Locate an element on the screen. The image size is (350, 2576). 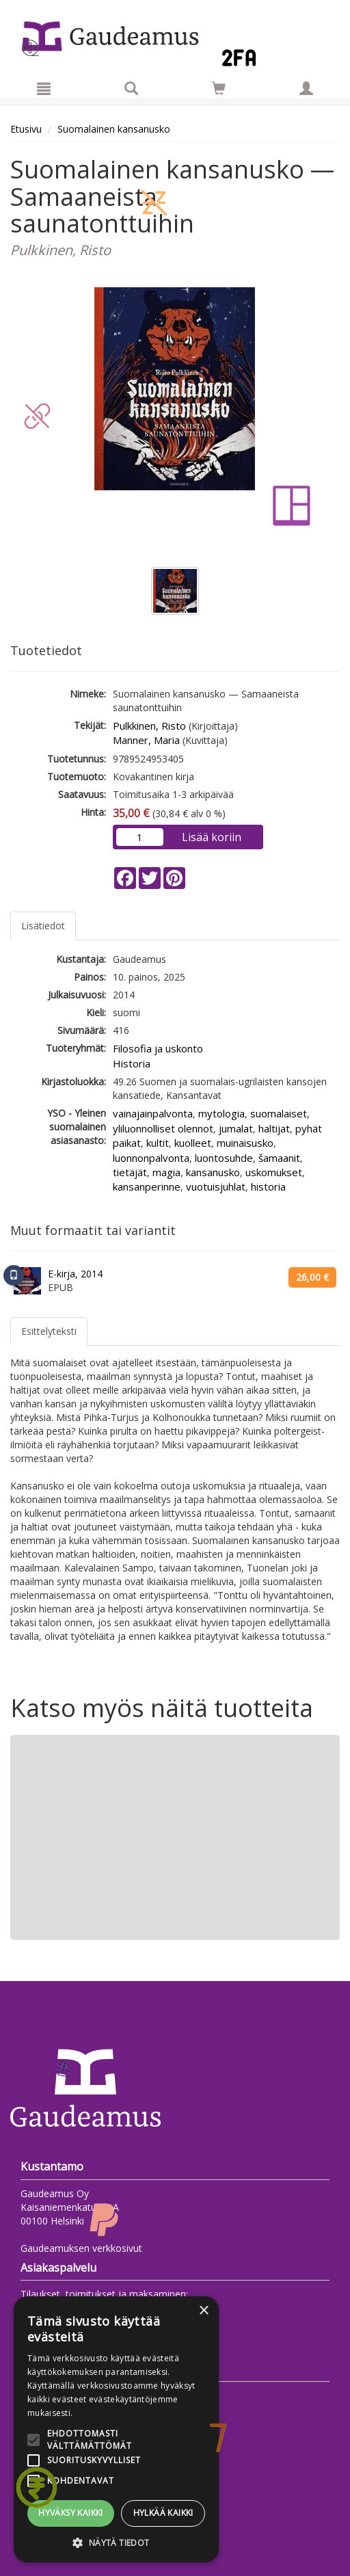
enable two-factor authentication is located at coordinates (239, 57).